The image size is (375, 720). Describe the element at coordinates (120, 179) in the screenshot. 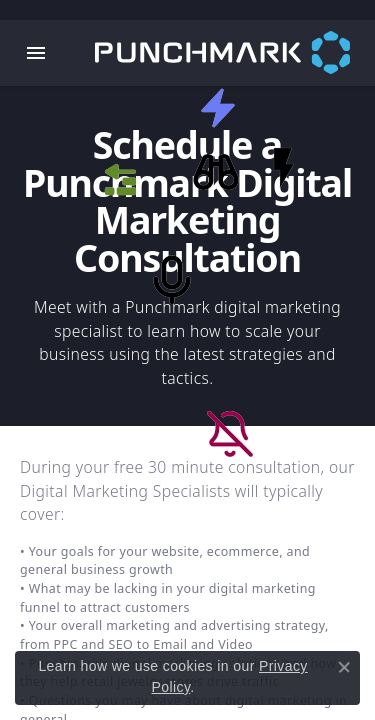

I see `access construction or building tools` at that location.